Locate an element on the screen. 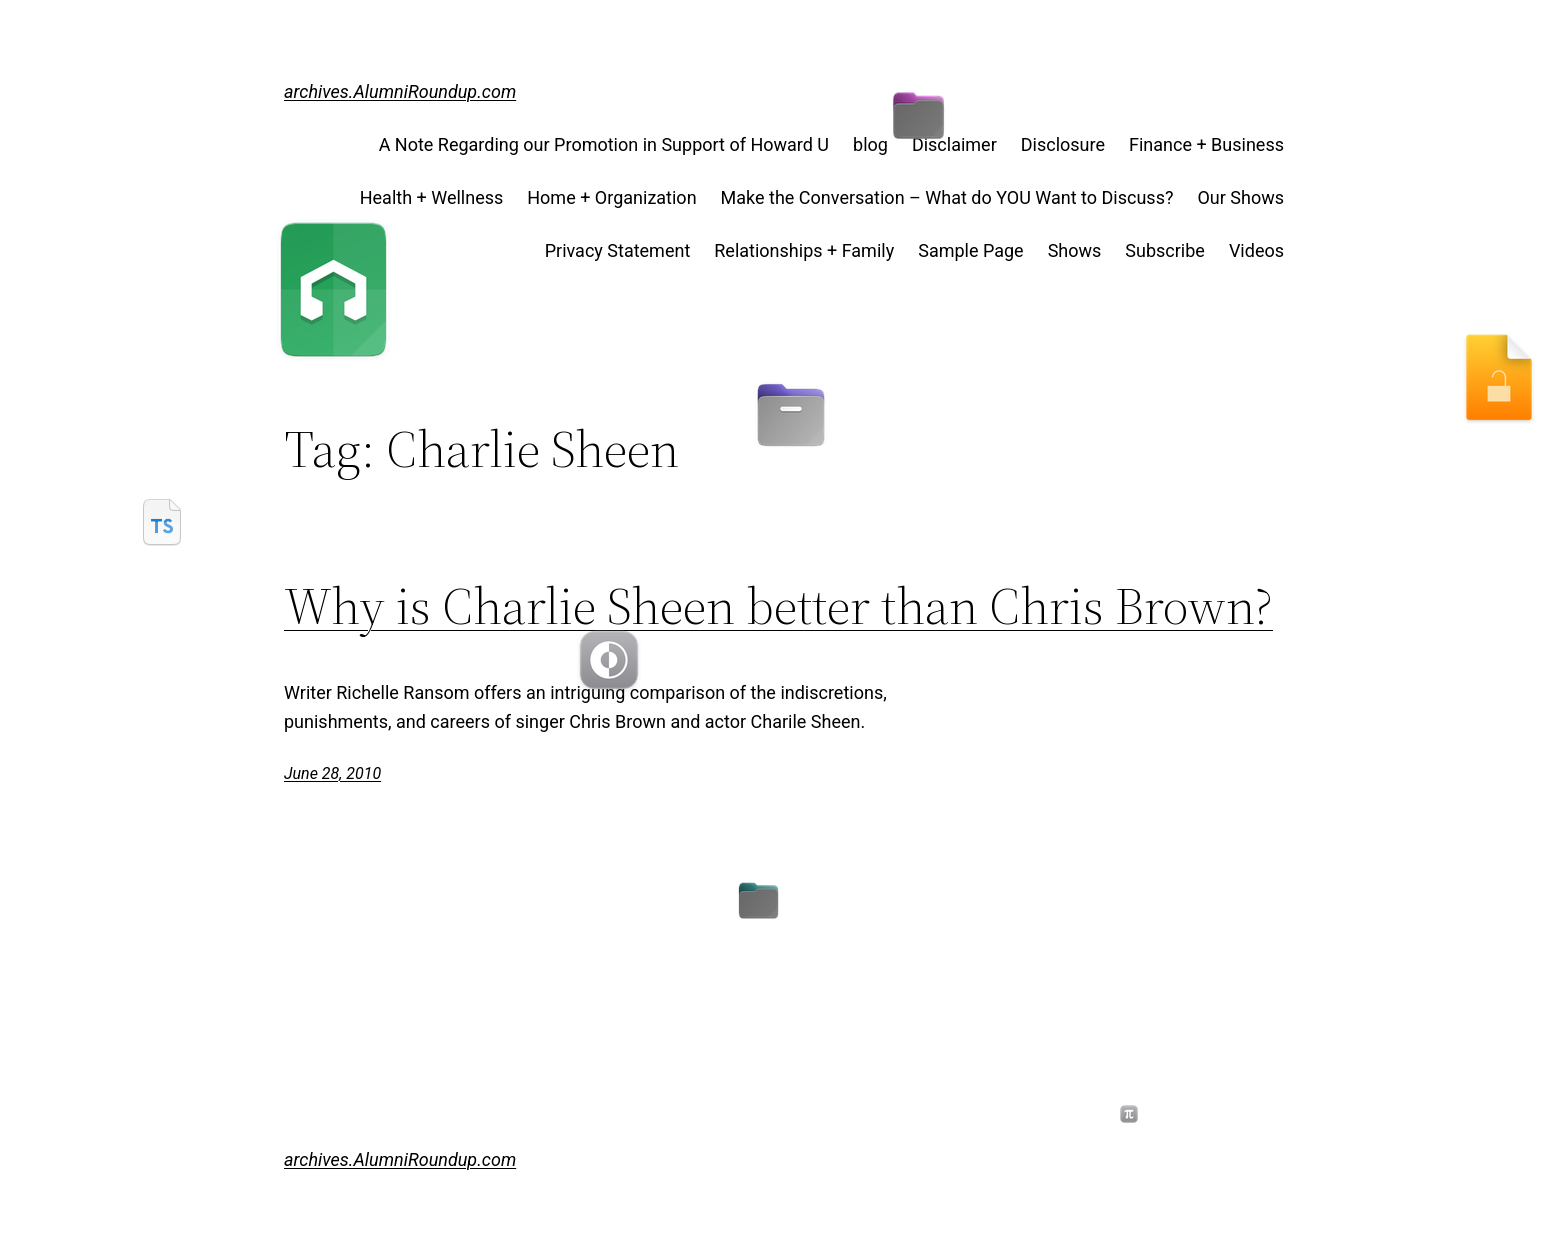 The image size is (1568, 1238). open folder to view contents is located at coordinates (758, 900).